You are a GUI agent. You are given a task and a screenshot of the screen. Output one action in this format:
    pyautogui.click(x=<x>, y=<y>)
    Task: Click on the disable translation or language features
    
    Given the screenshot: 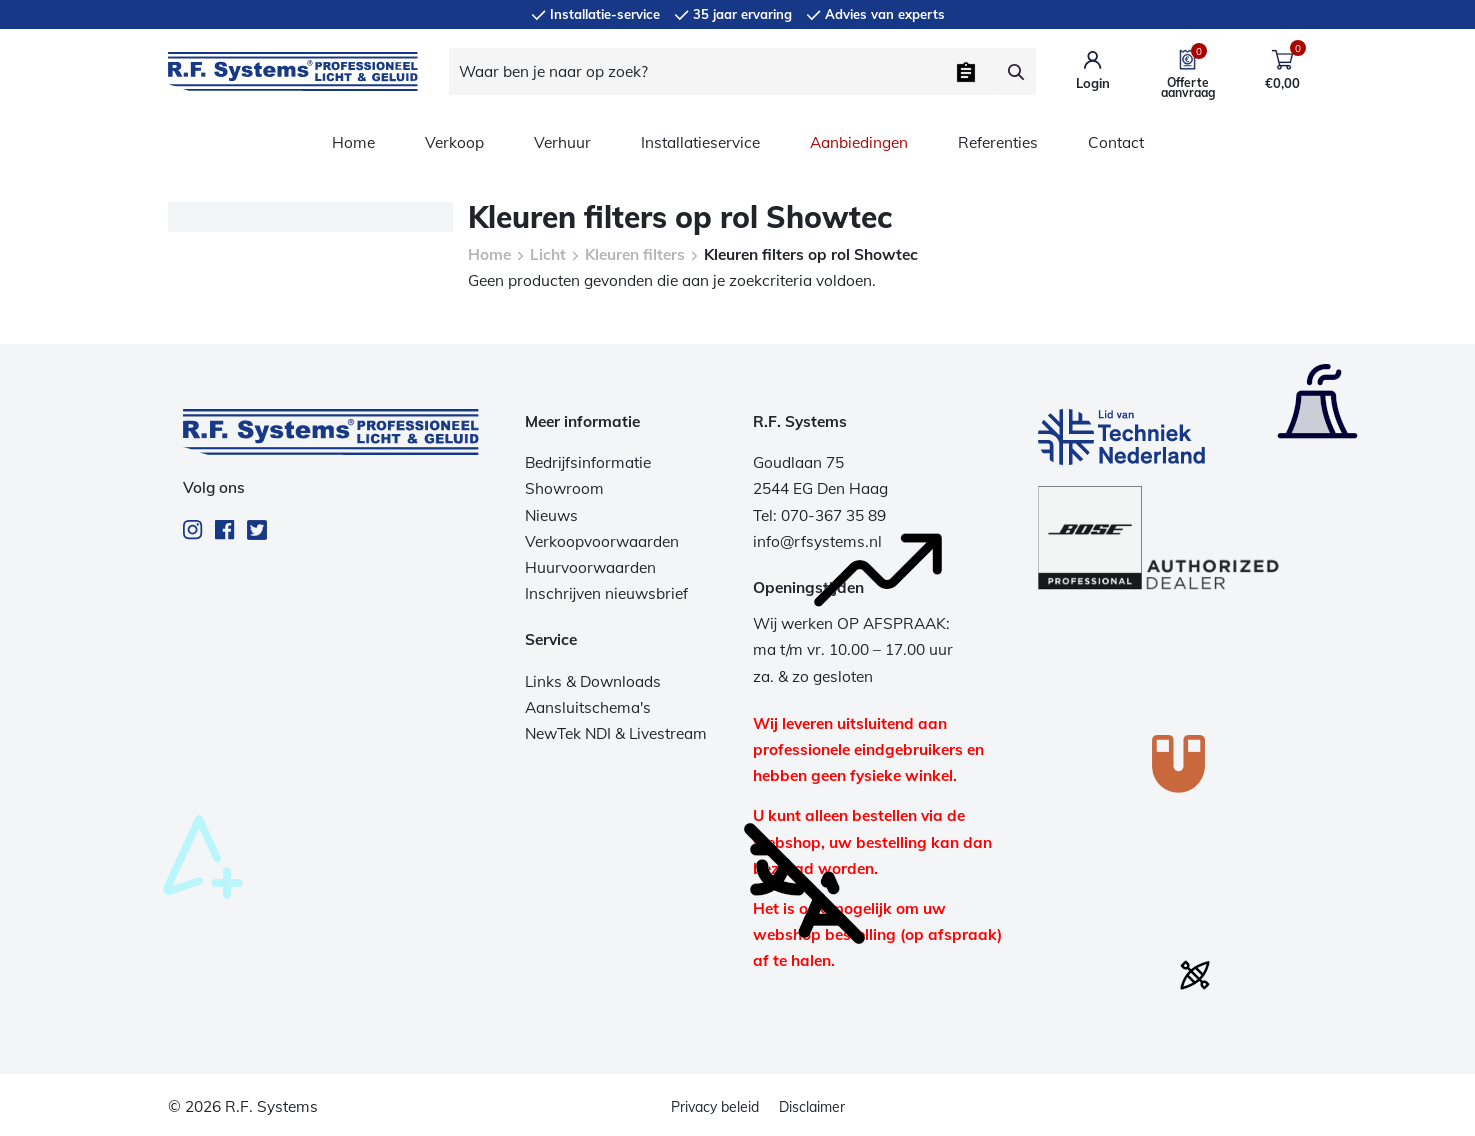 What is the action you would take?
    pyautogui.click(x=804, y=883)
    